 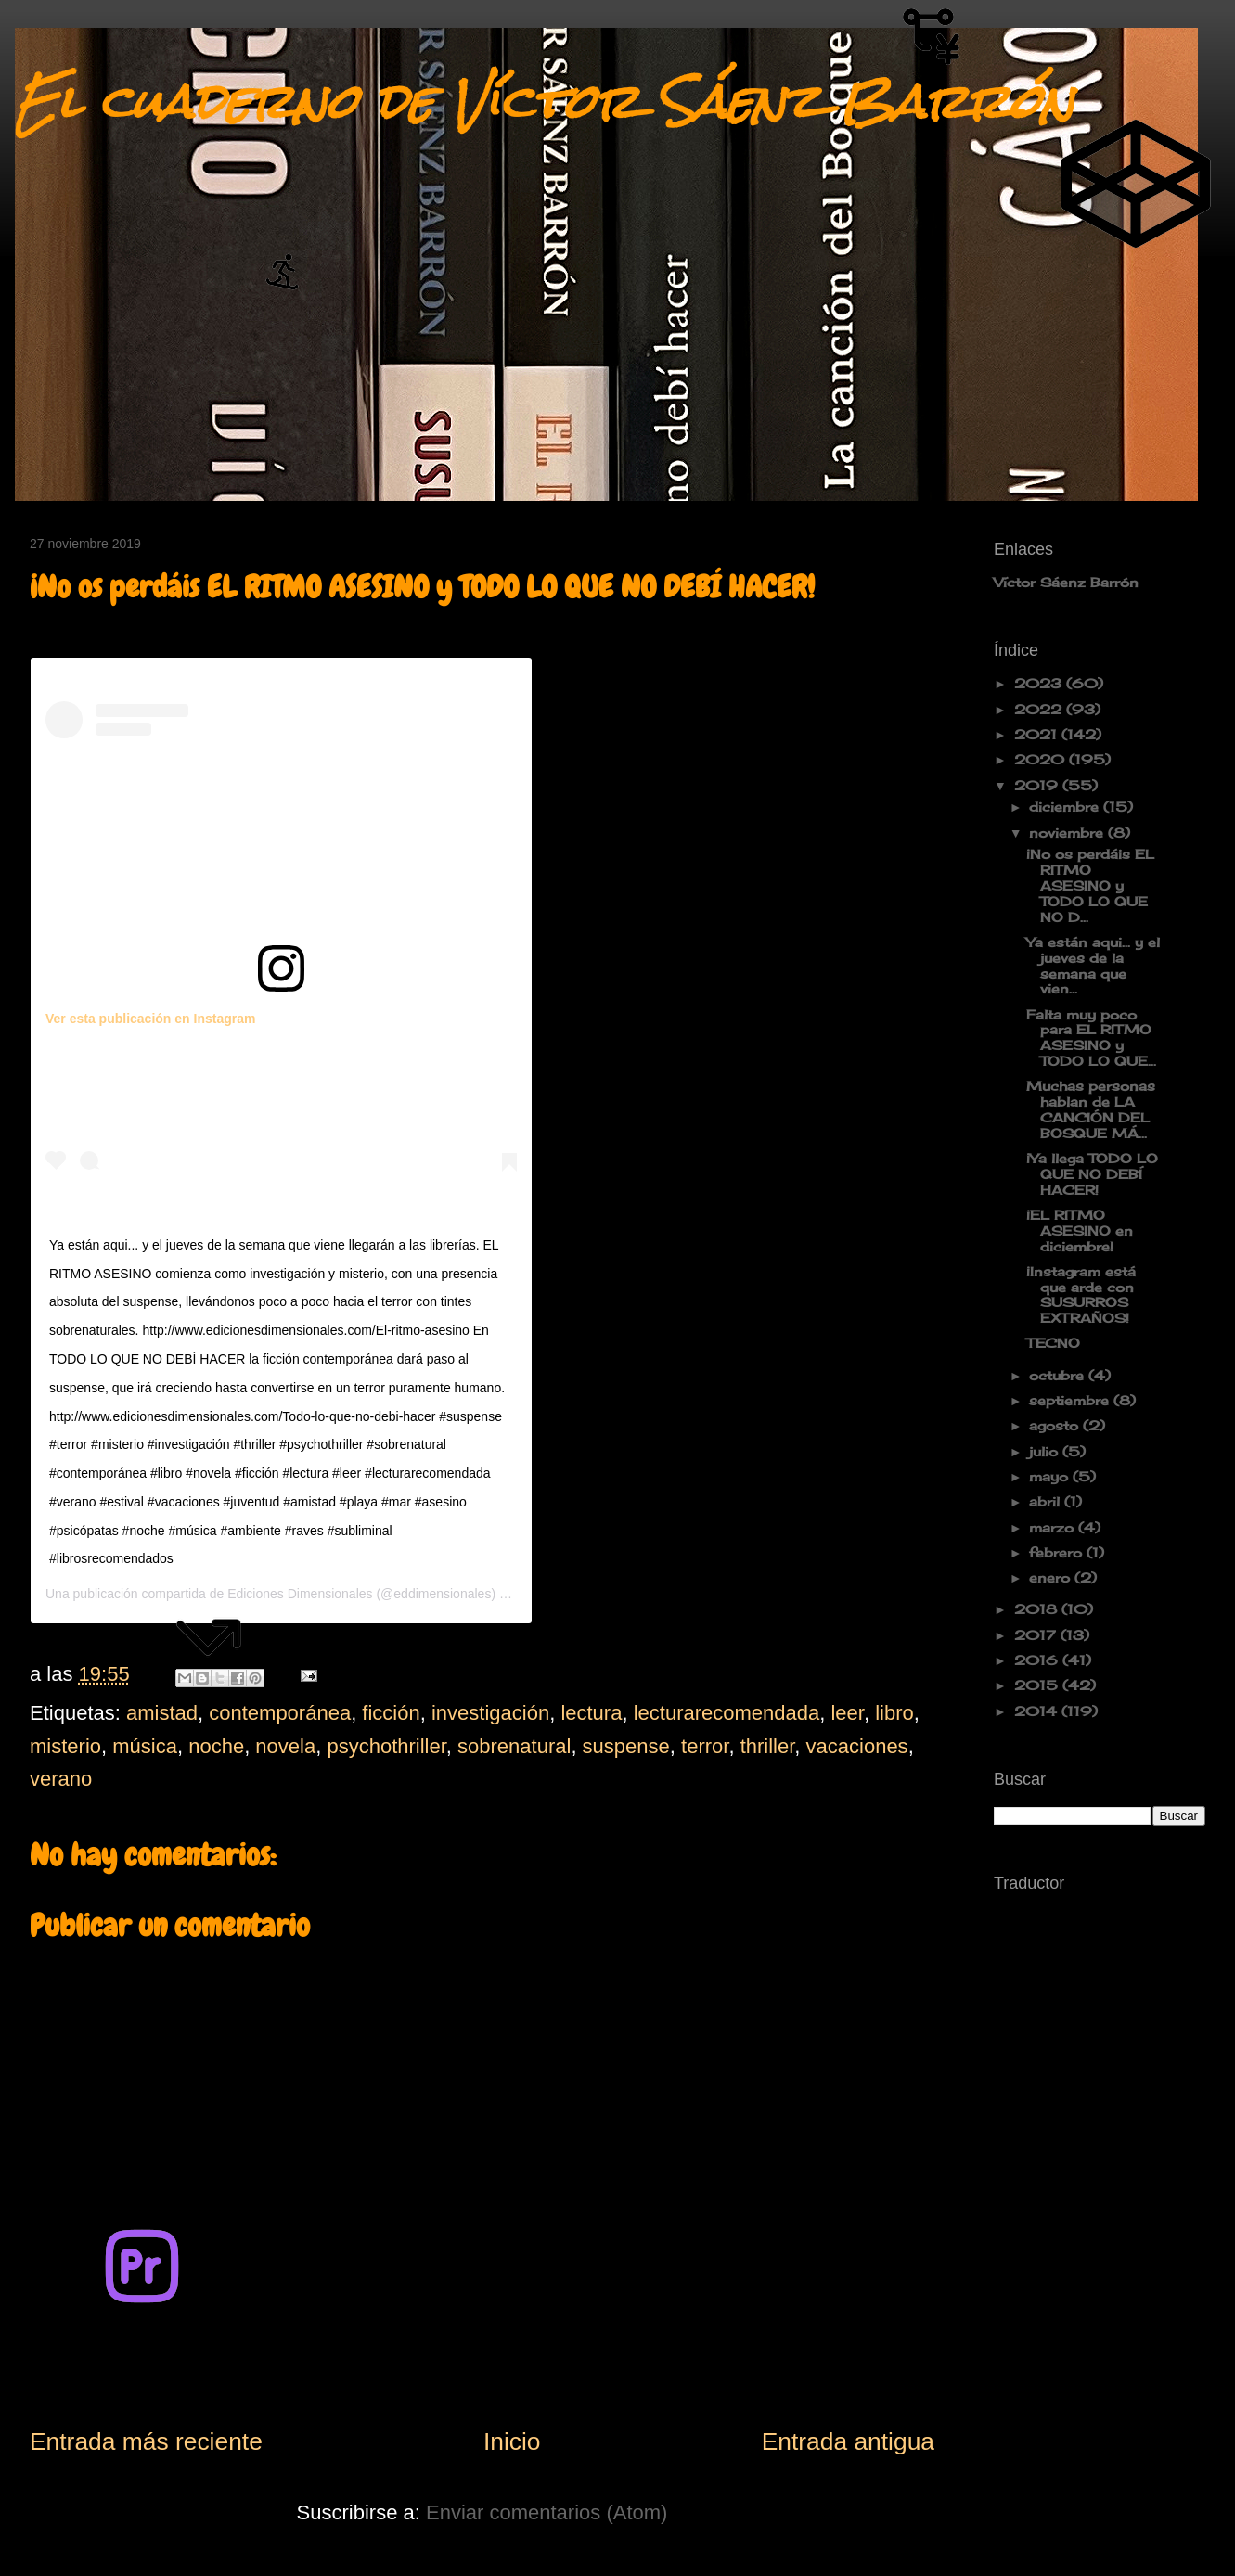 I want to click on transfer funds in yen currency, so click(x=931, y=36).